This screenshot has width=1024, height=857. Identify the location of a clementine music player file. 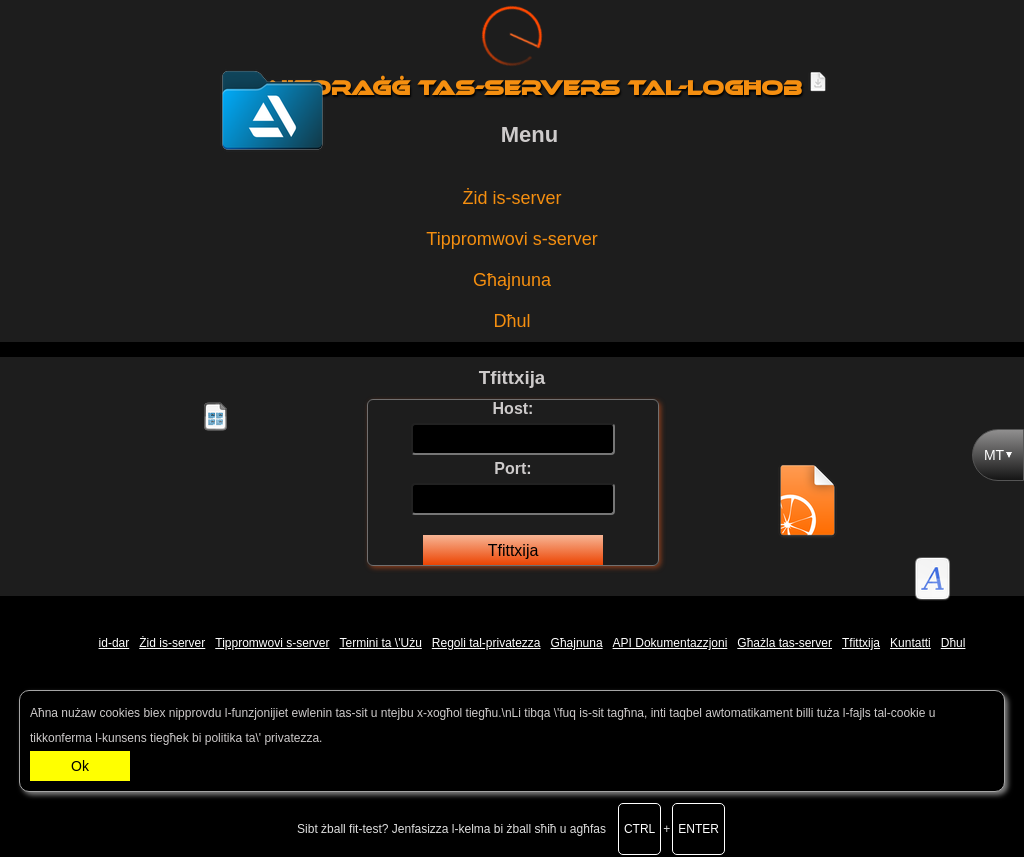
(807, 501).